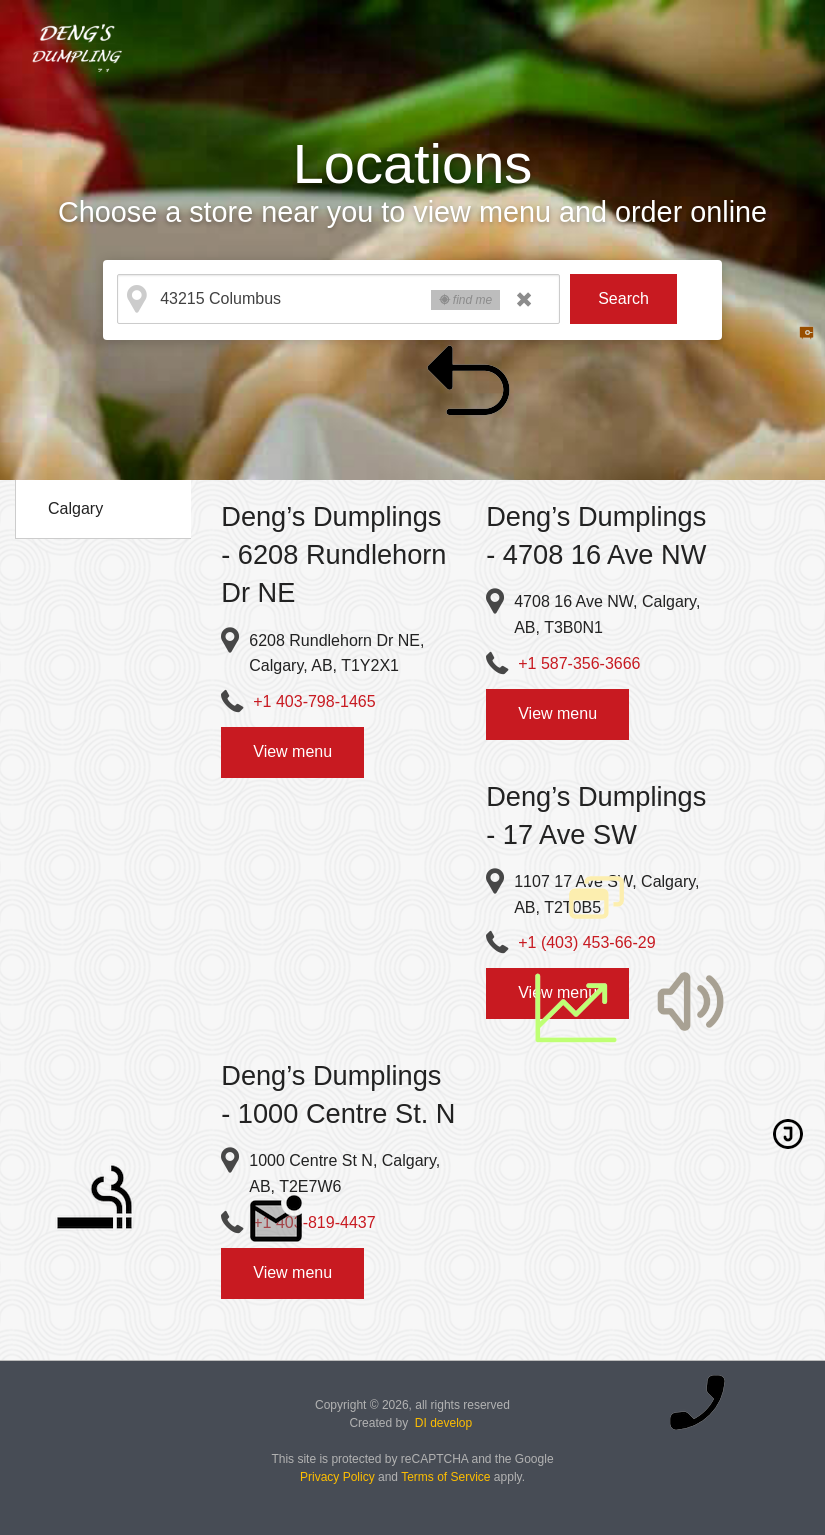 The width and height of the screenshot is (825, 1535). Describe the element at coordinates (806, 332) in the screenshot. I see `access secure storage or vault` at that location.